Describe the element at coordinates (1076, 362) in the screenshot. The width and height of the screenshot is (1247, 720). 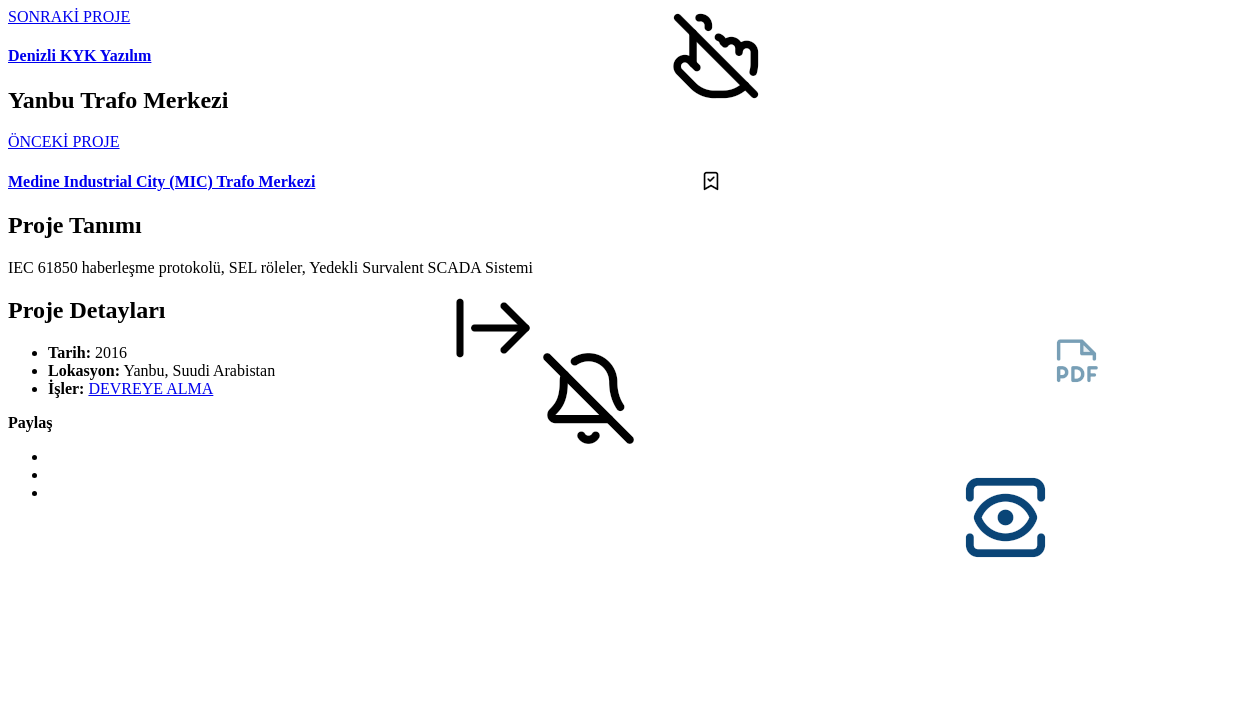
I see `view or open a PDF document` at that location.